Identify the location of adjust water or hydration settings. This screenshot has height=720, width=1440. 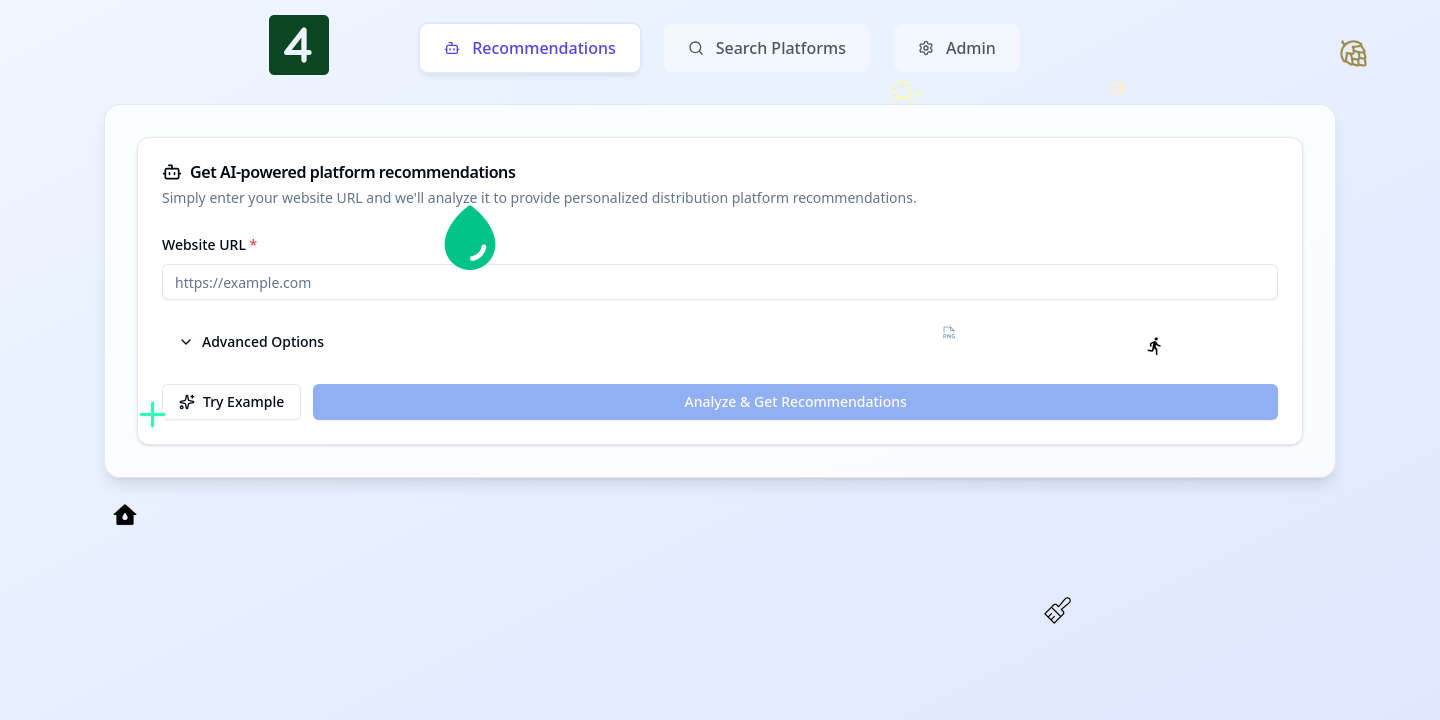
(470, 240).